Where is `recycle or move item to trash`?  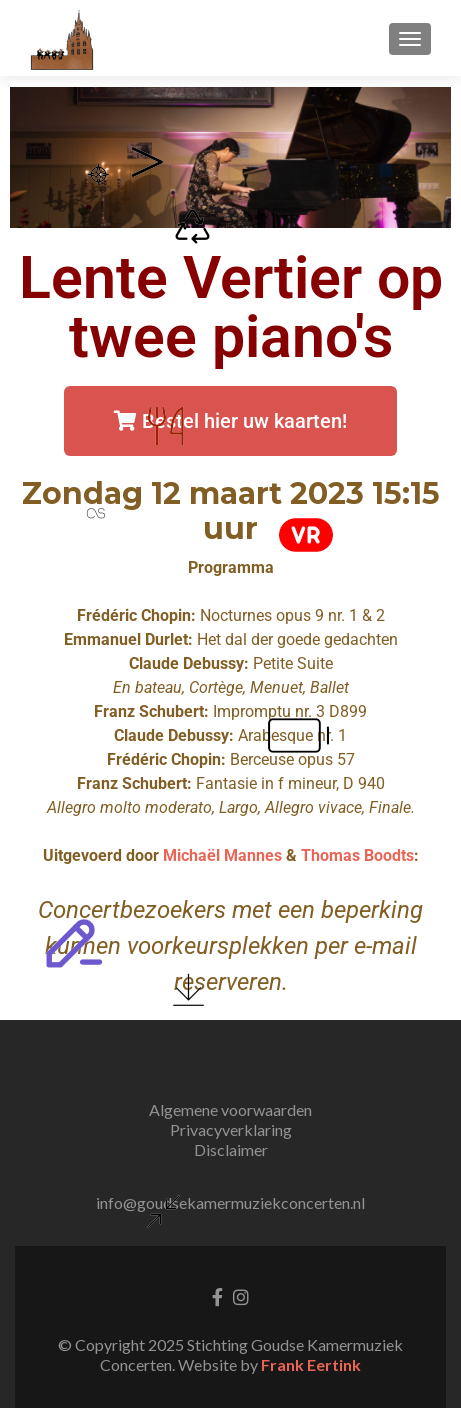
recycle or move item to trash is located at coordinates (192, 226).